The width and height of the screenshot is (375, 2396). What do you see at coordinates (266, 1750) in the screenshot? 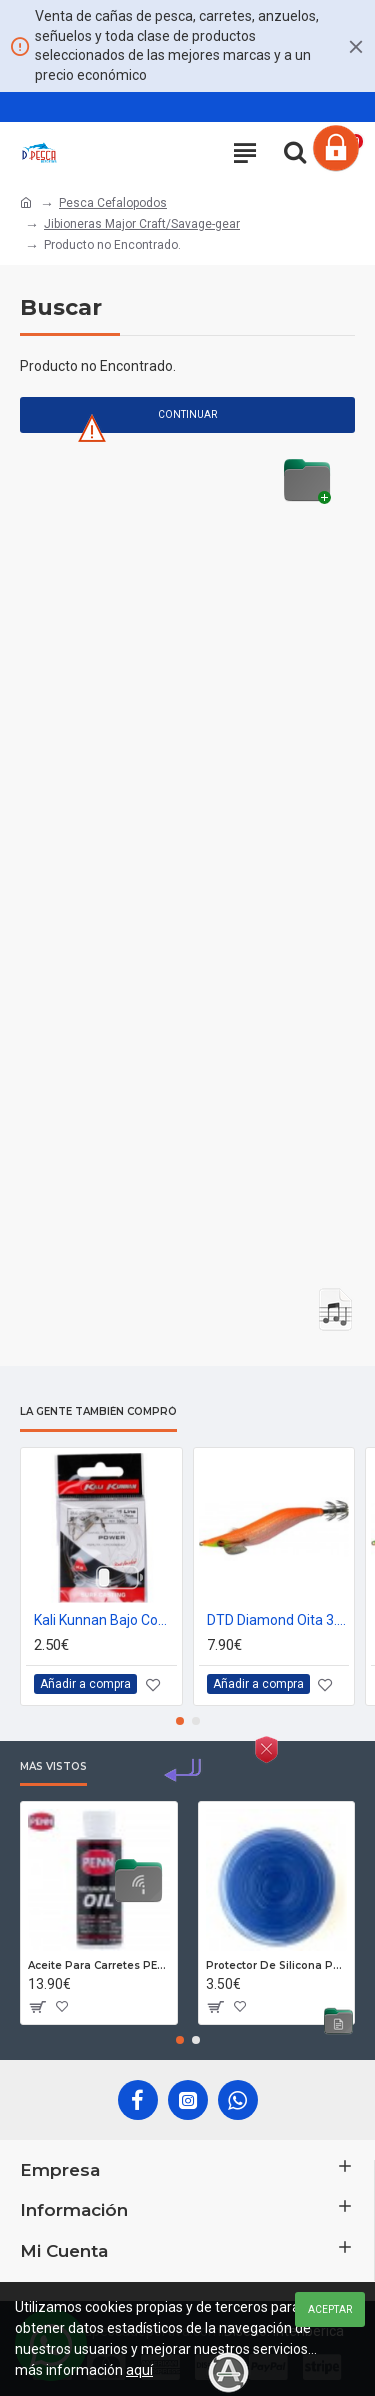
I see `indicates low or weak security status` at bounding box center [266, 1750].